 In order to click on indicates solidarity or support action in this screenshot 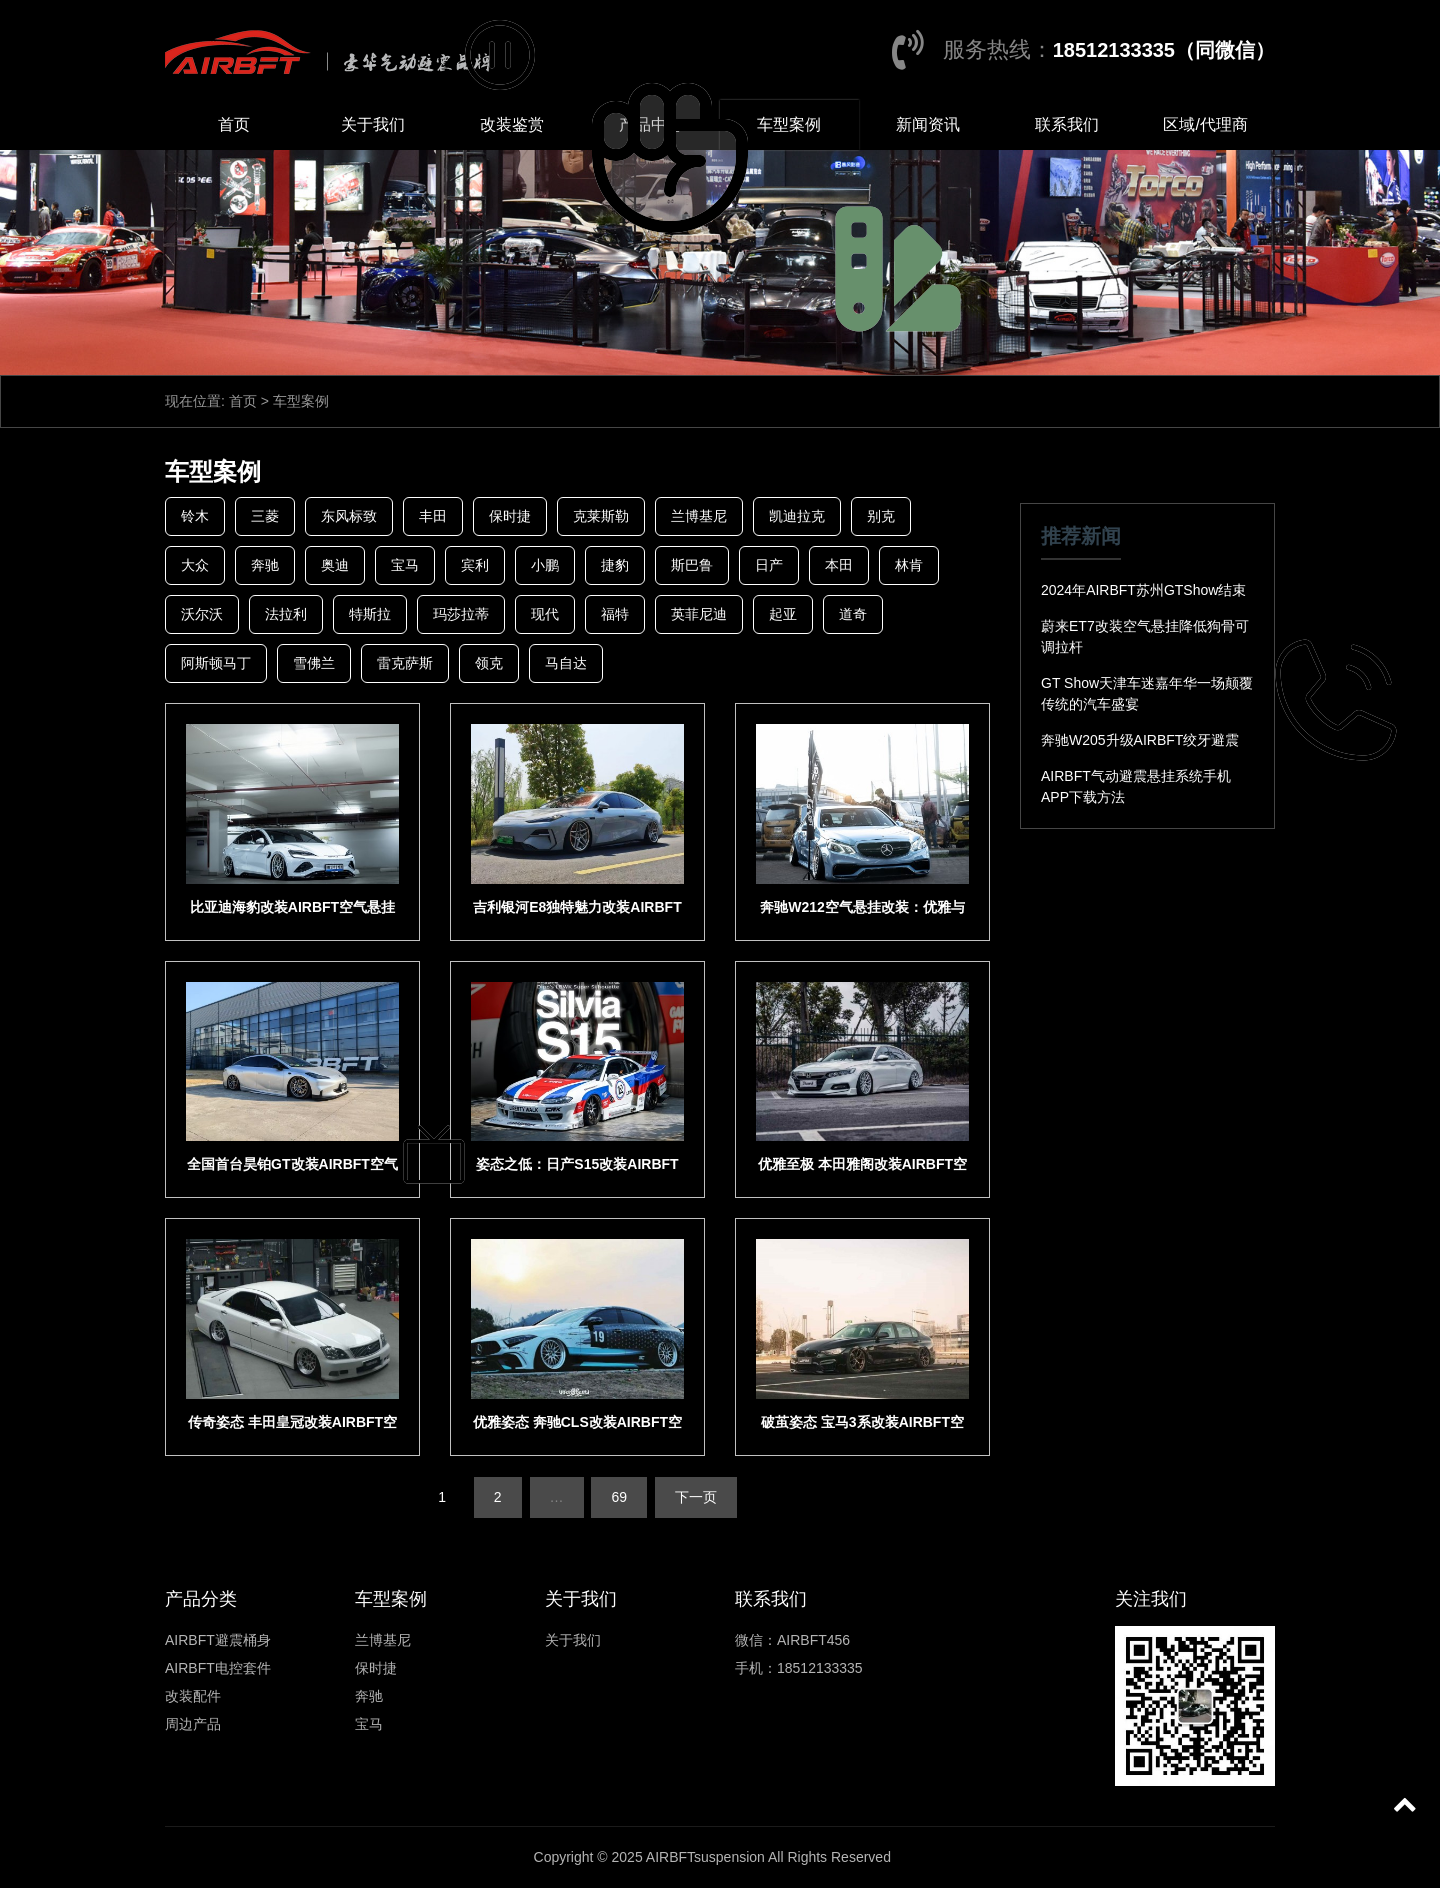, I will do `click(670, 155)`.